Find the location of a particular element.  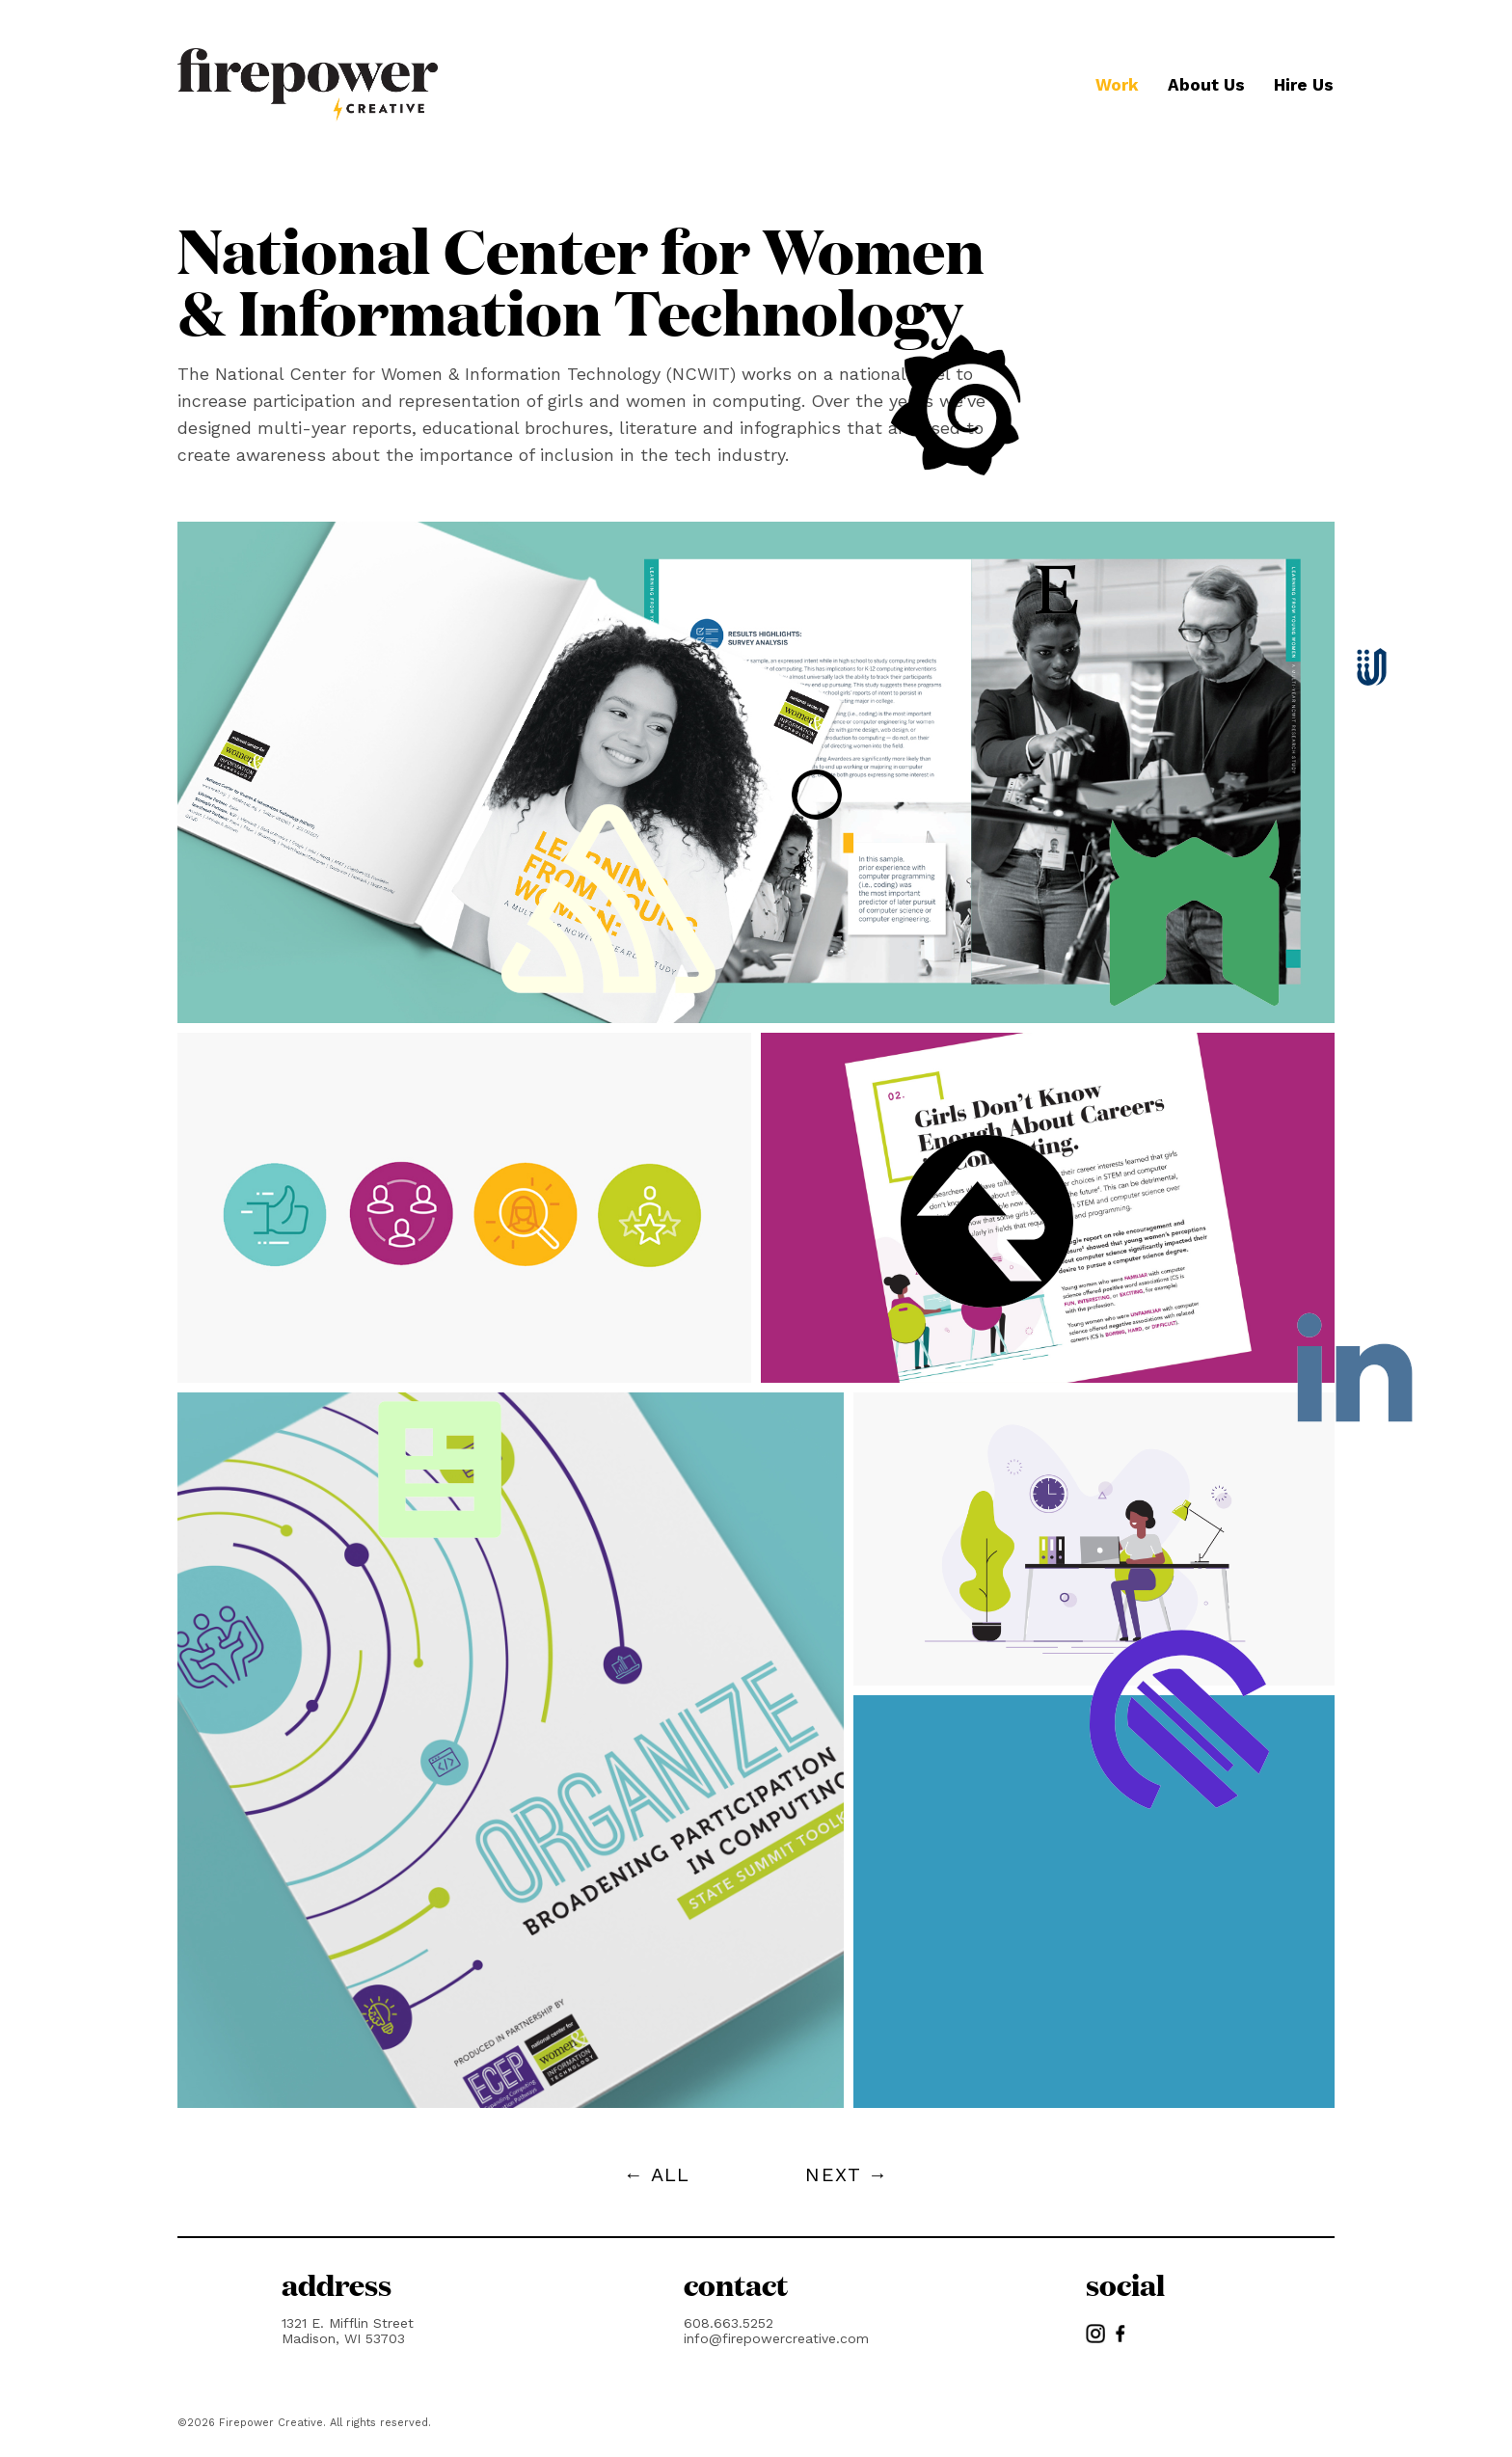

visit UserVoice customer feedback platform is located at coordinates (1371, 666).